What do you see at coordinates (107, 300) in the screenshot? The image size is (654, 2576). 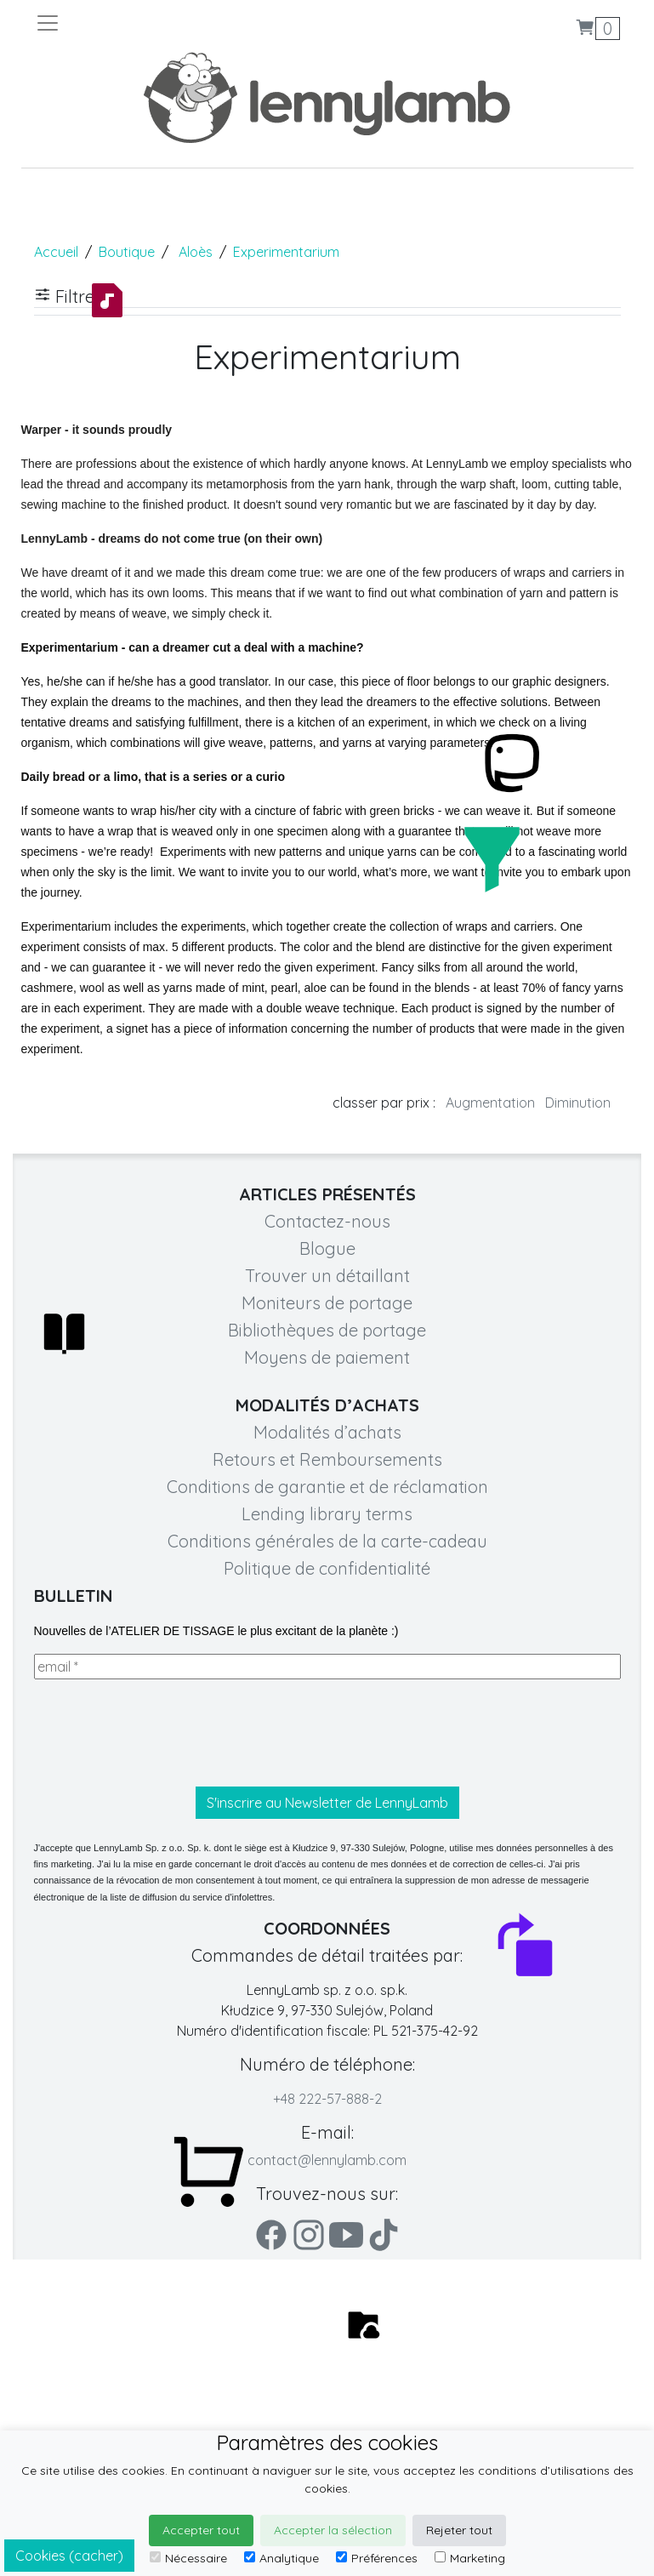 I see `open an audio or music file` at bounding box center [107, 300].